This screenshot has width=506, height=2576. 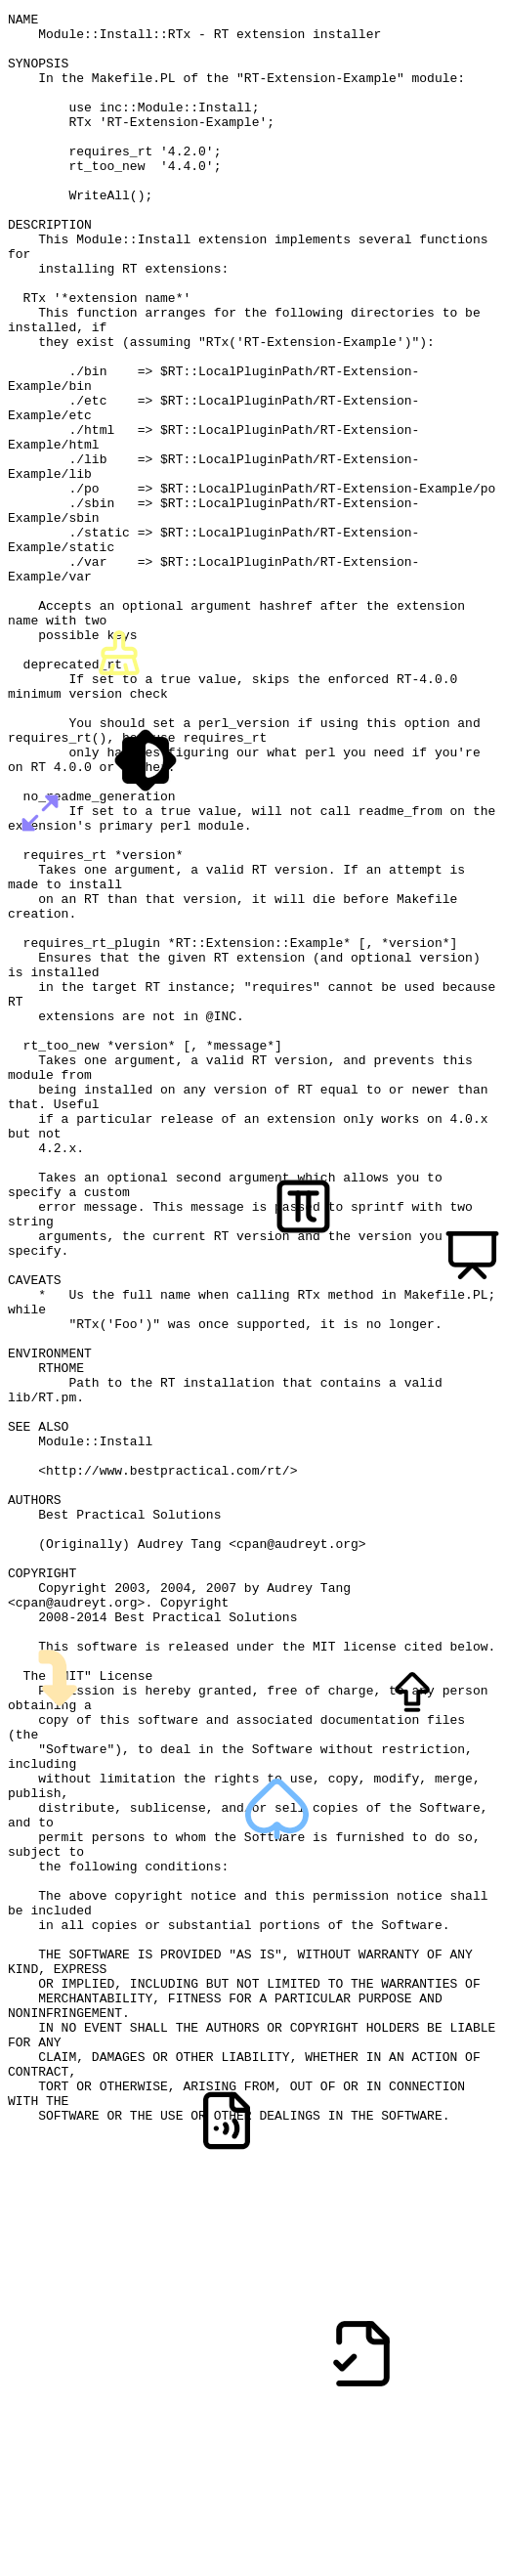 I want to click on start a presentation or slideshow, so click(x=472, y=1255).